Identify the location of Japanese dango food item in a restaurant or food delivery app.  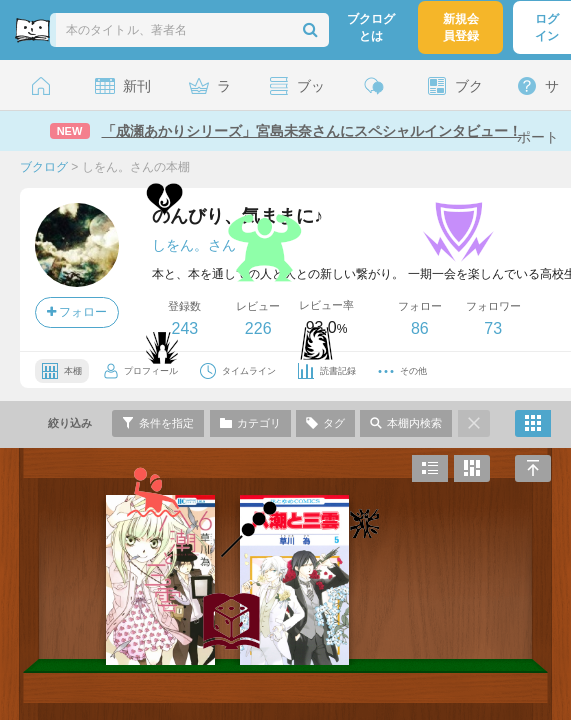
(248, 529).